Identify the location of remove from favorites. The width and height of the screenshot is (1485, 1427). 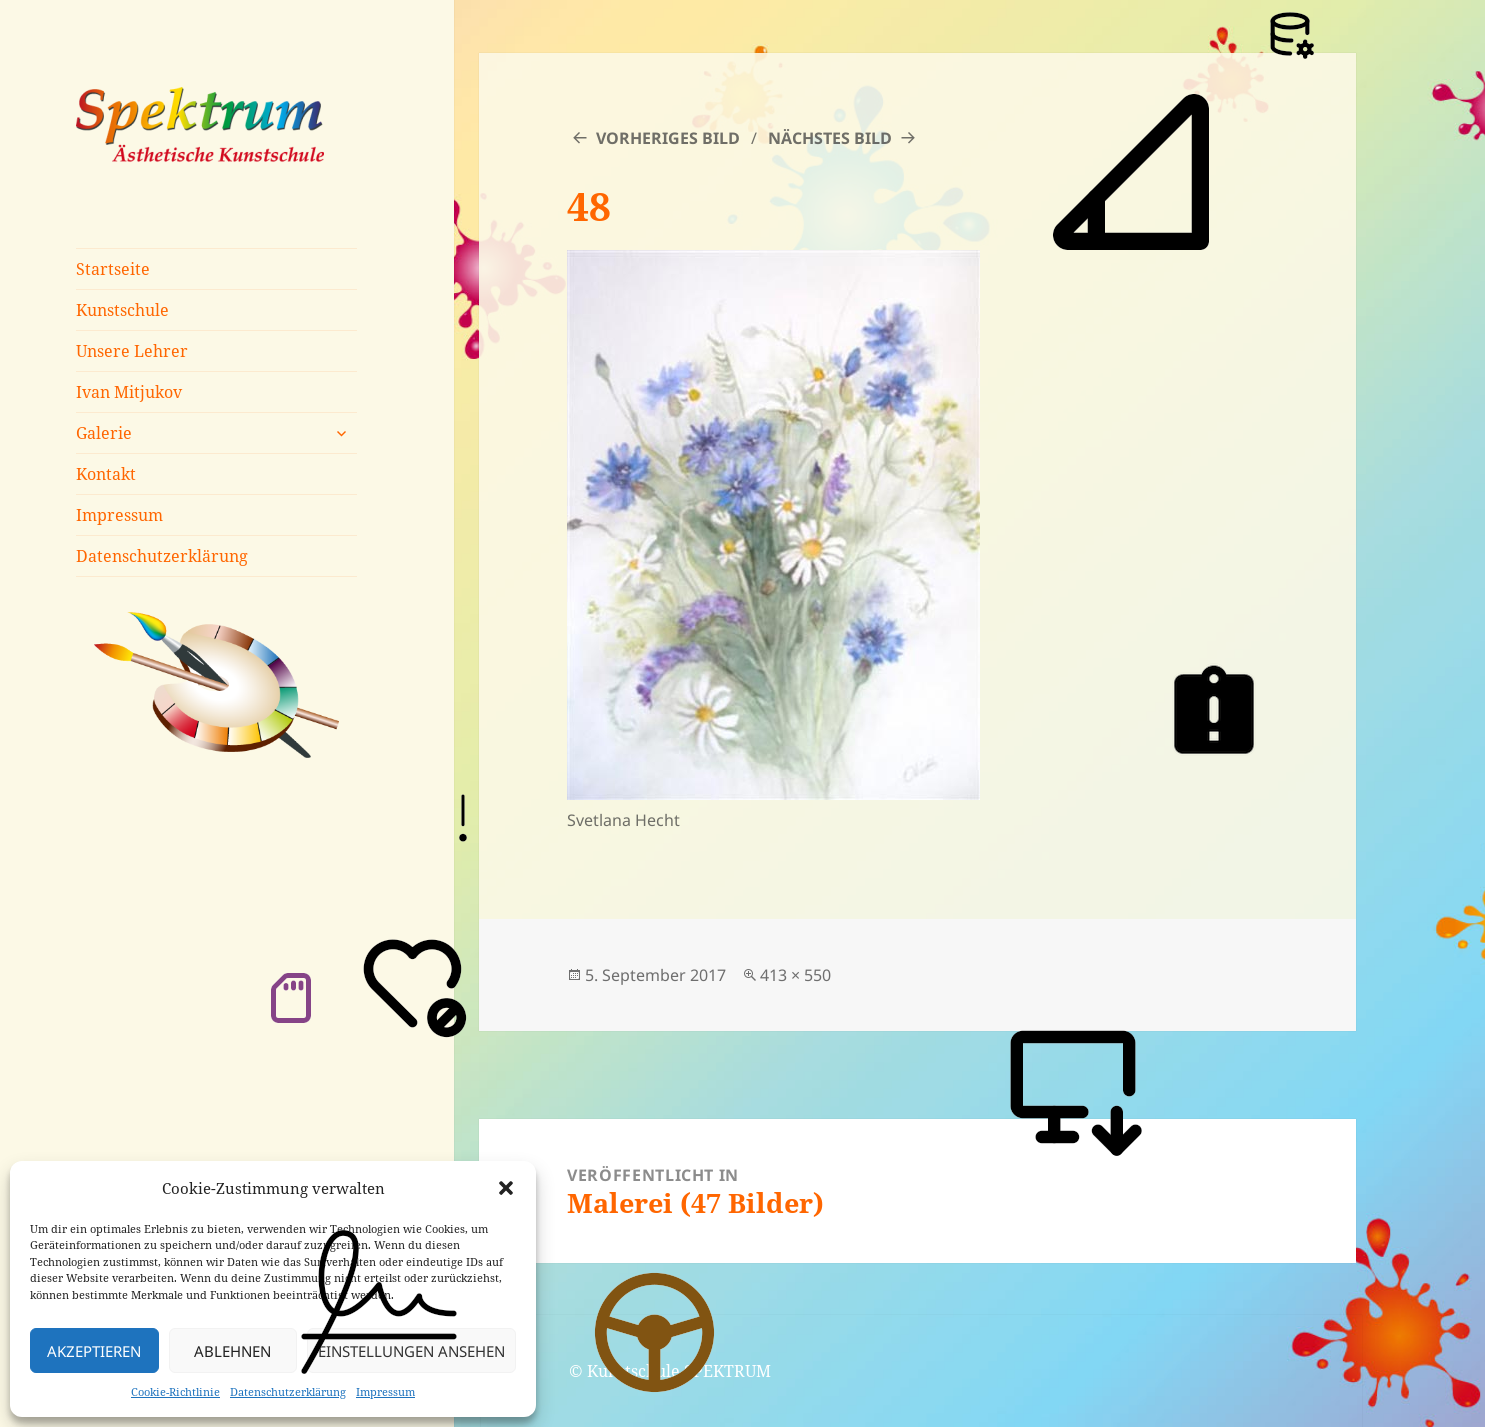
(412, 983).